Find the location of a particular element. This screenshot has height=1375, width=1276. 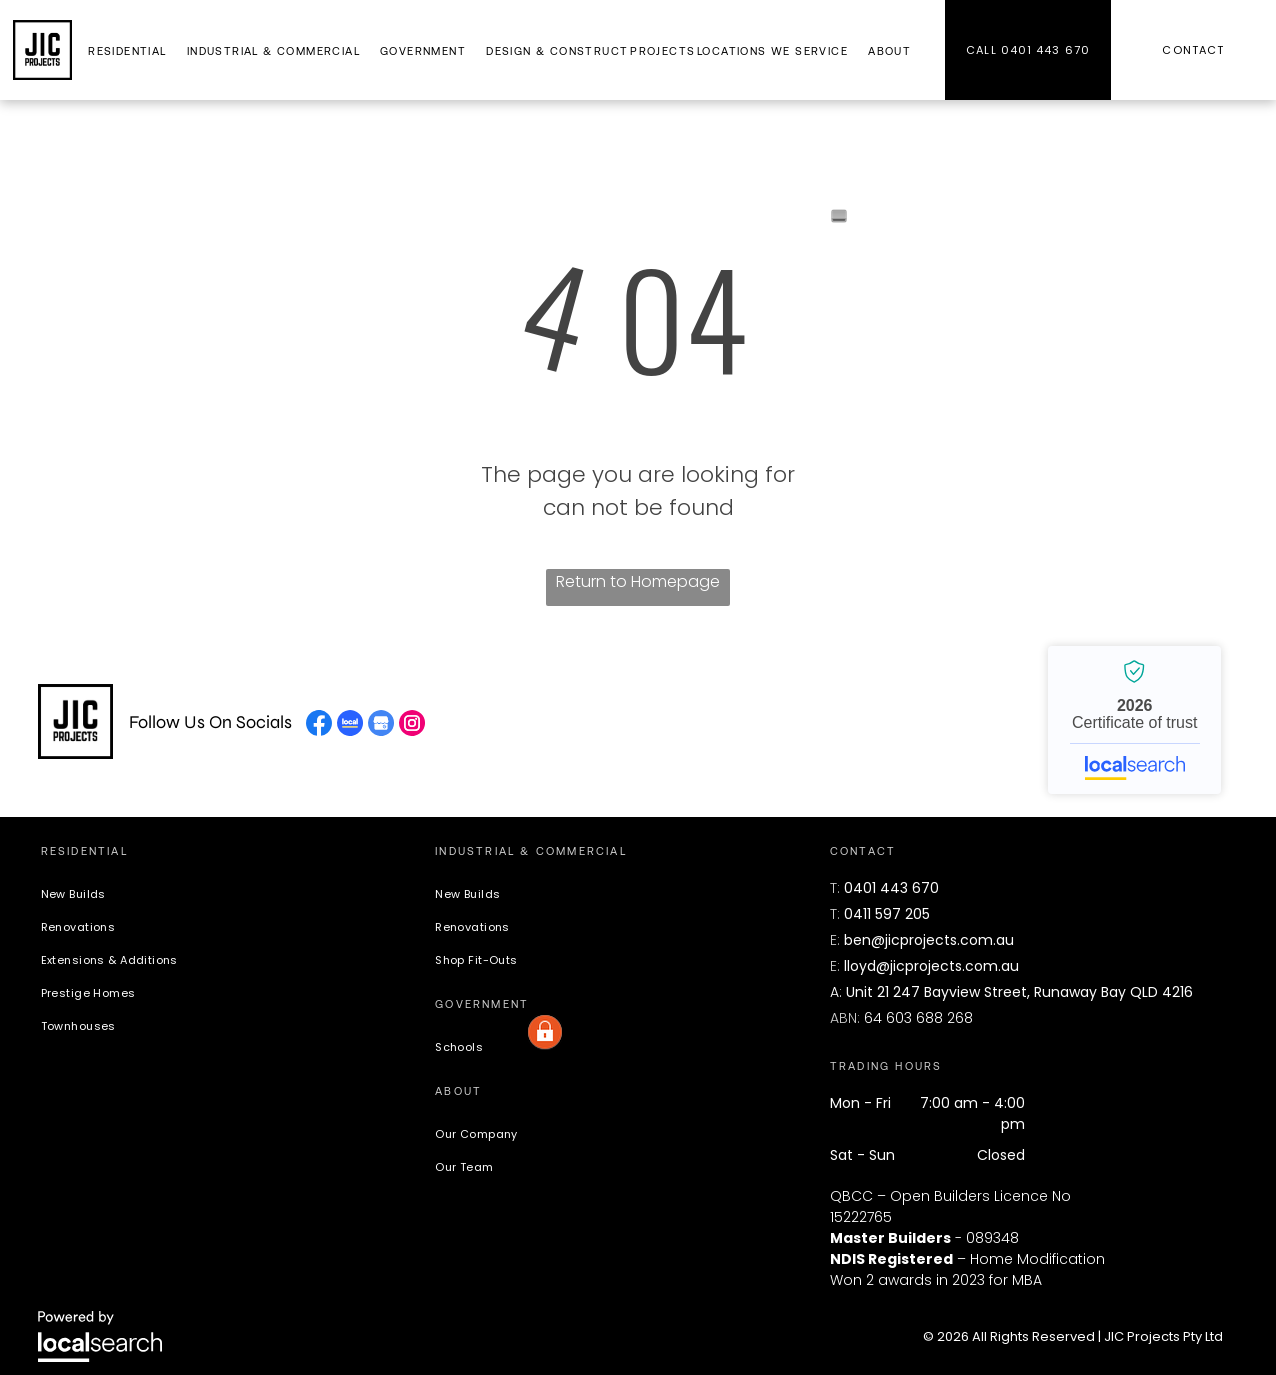

lock your screen is located at coordinates (545, 1032).